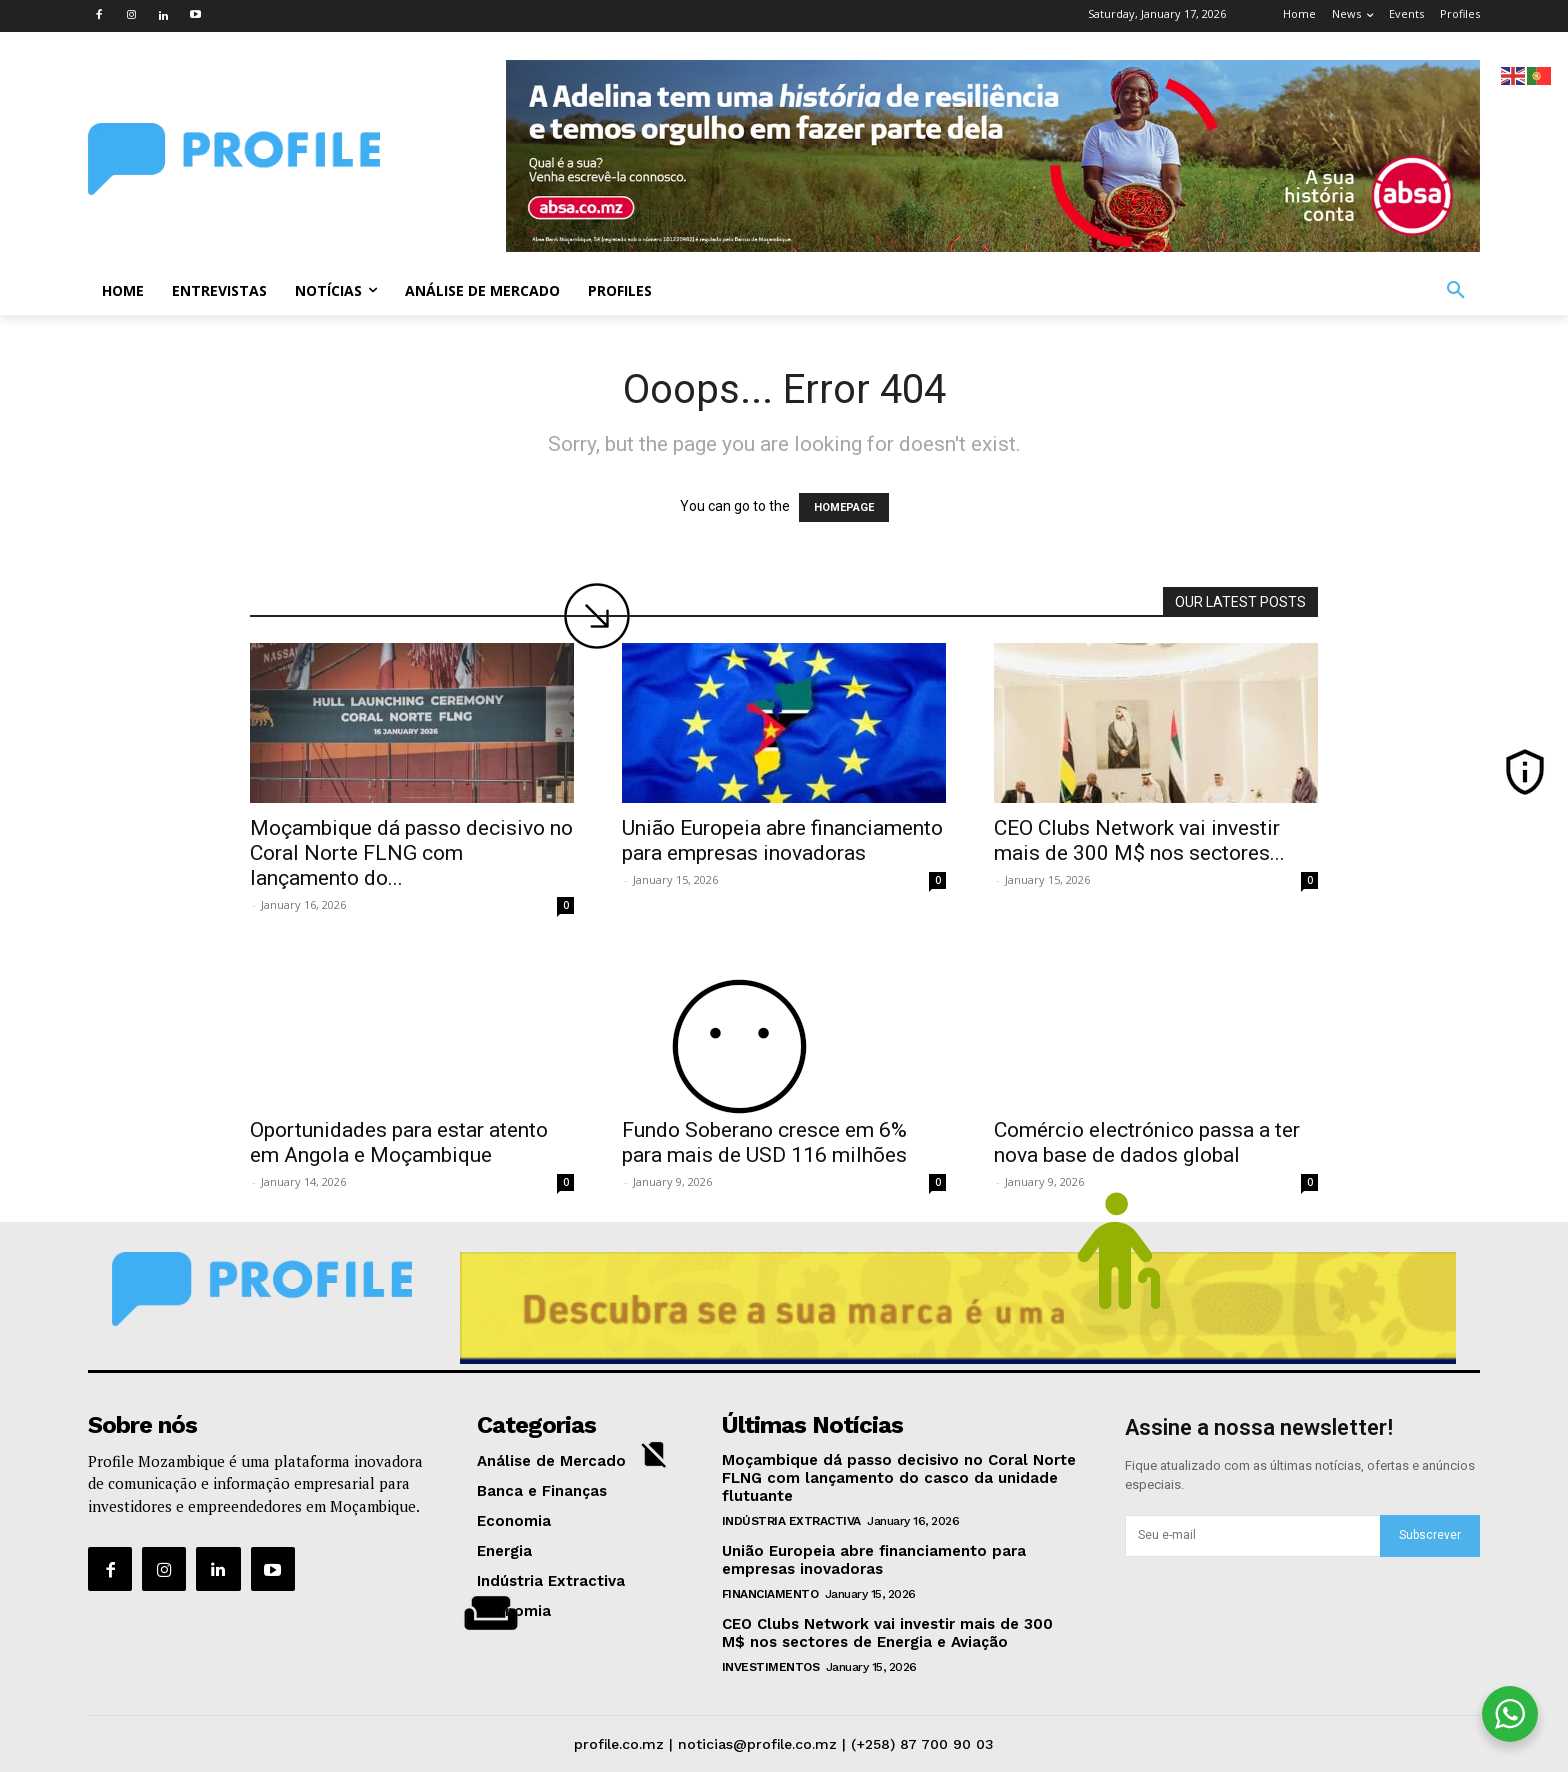  What do you see at coordinates (1115, 1251) in the screenshot?
I see `indicates accessibility features or services` at bounding box center [1115, 1251].